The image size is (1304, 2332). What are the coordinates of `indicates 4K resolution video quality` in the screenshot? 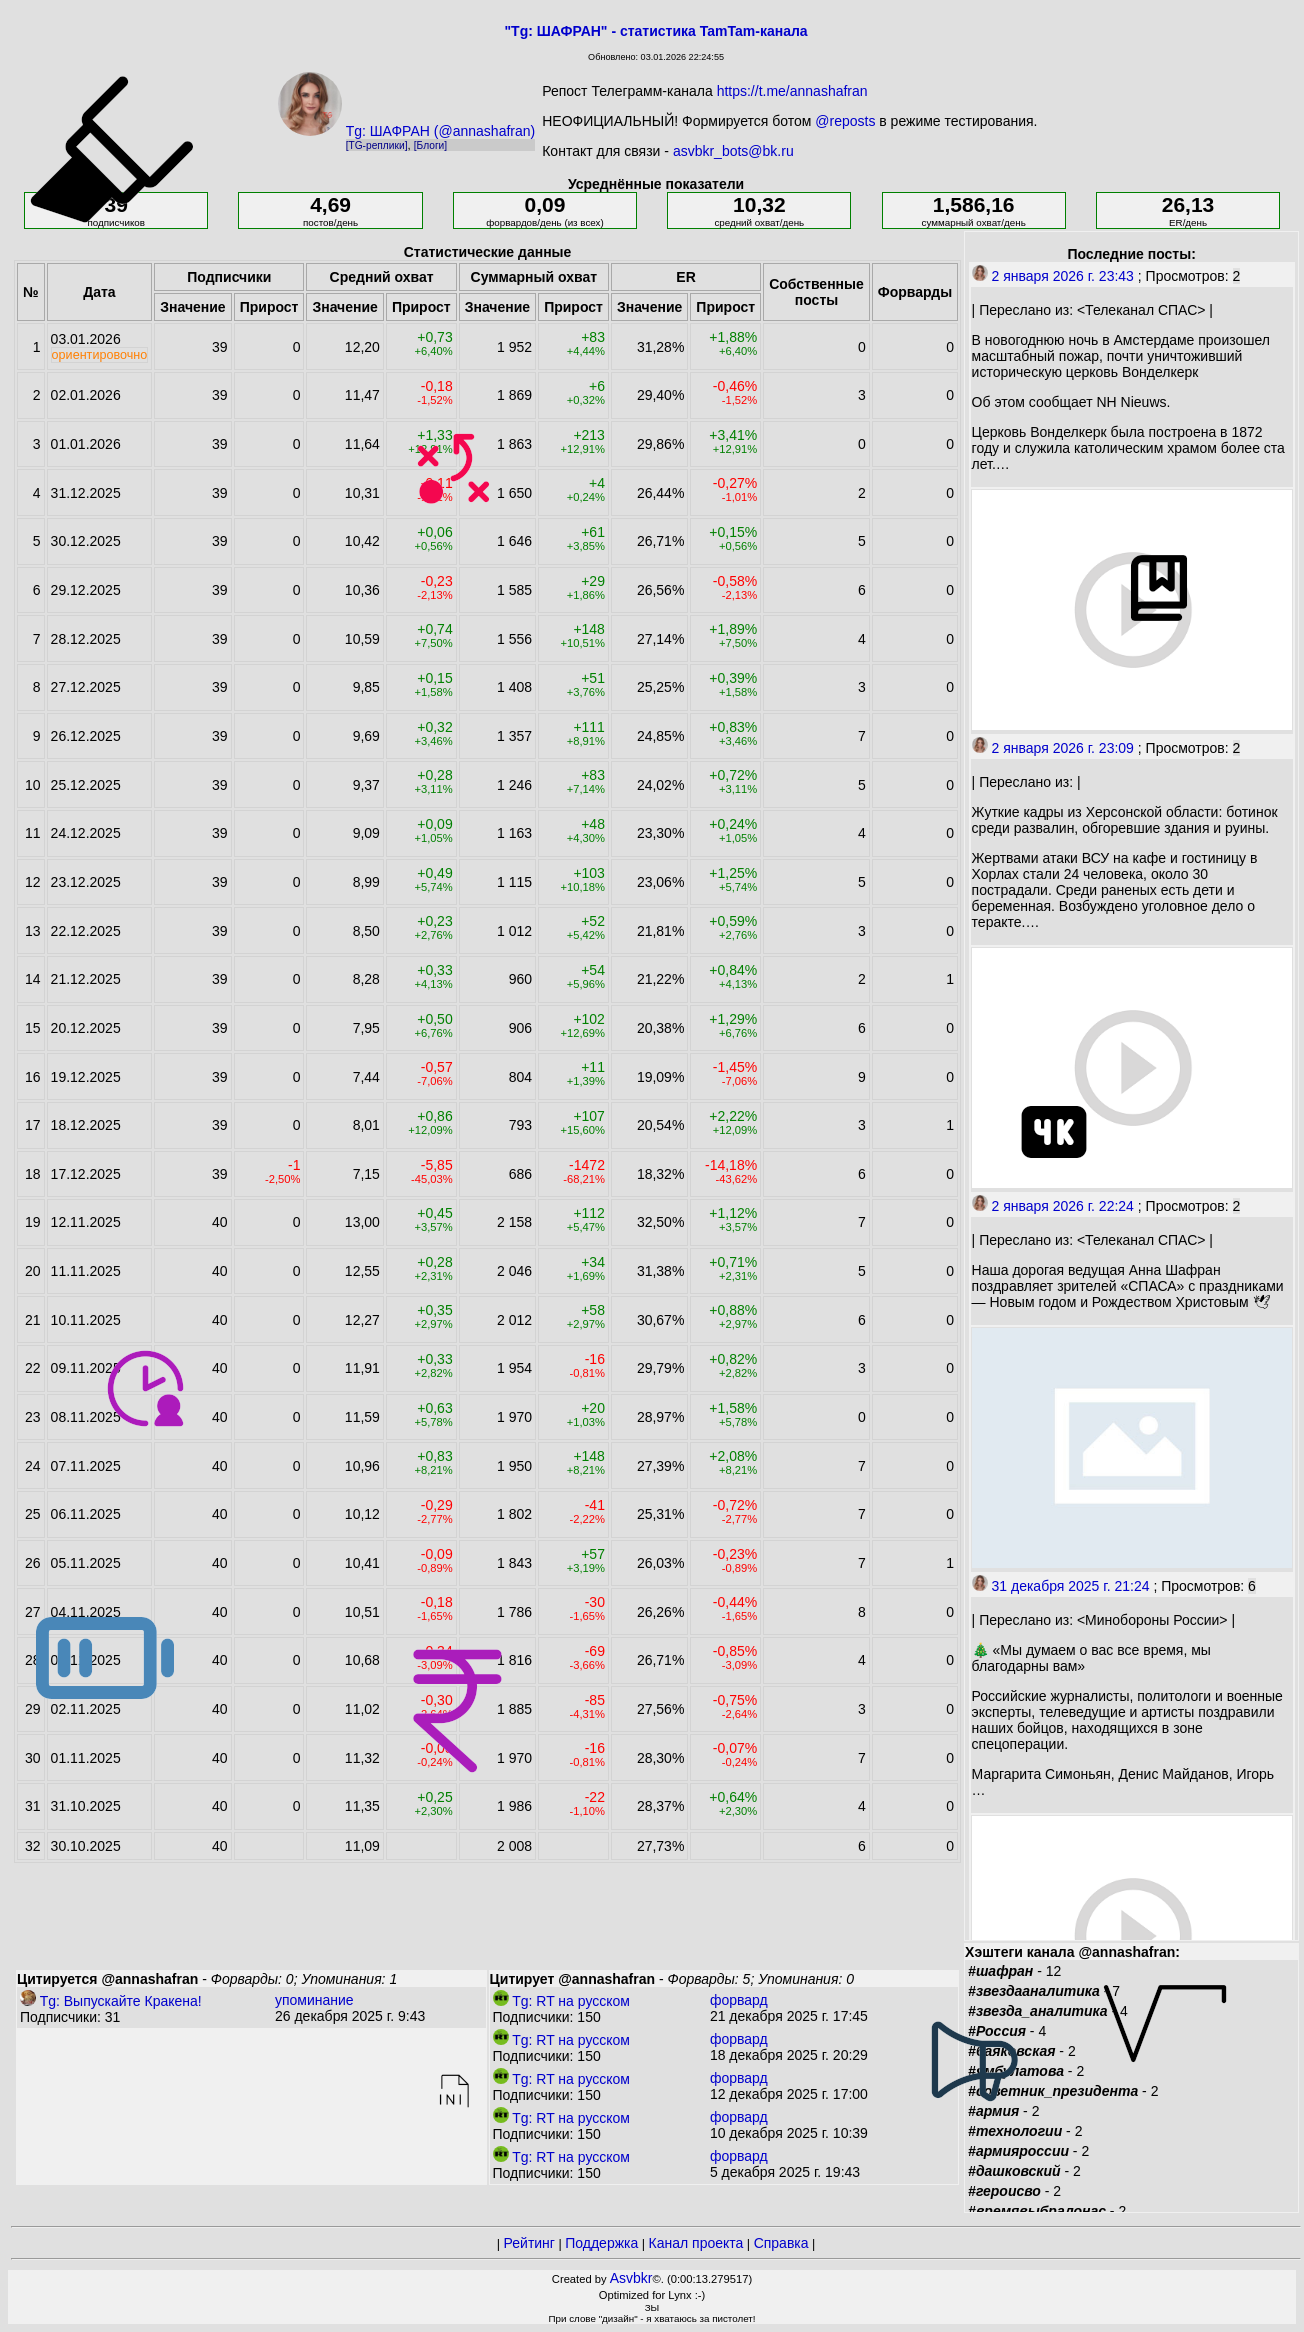 It's located at (1054, 1132).